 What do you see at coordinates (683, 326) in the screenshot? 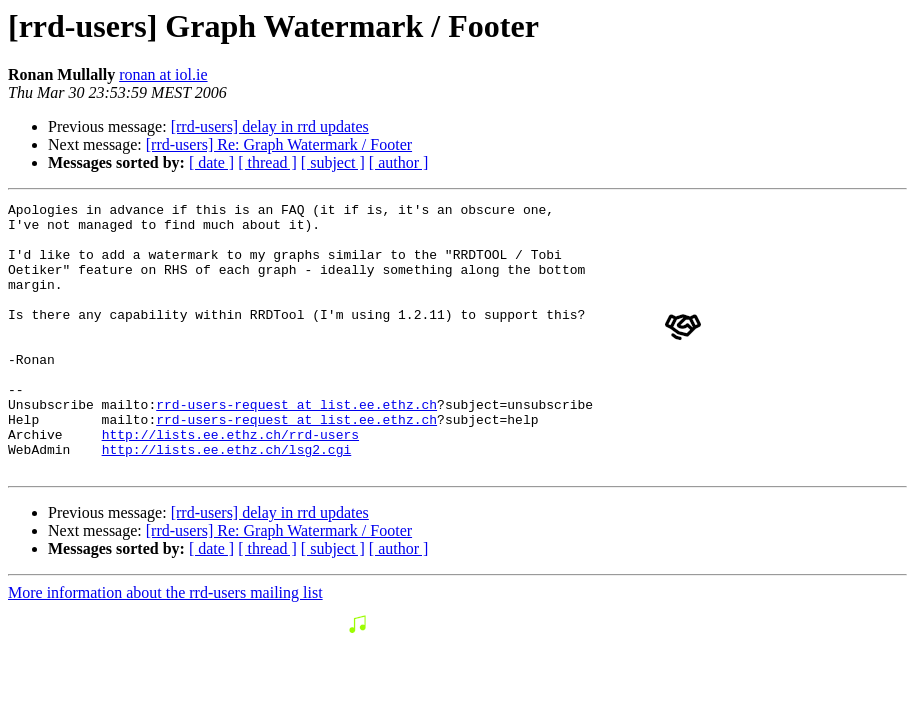
I see `indicates a partnership or collaboration` at bounding box center [683, 326].